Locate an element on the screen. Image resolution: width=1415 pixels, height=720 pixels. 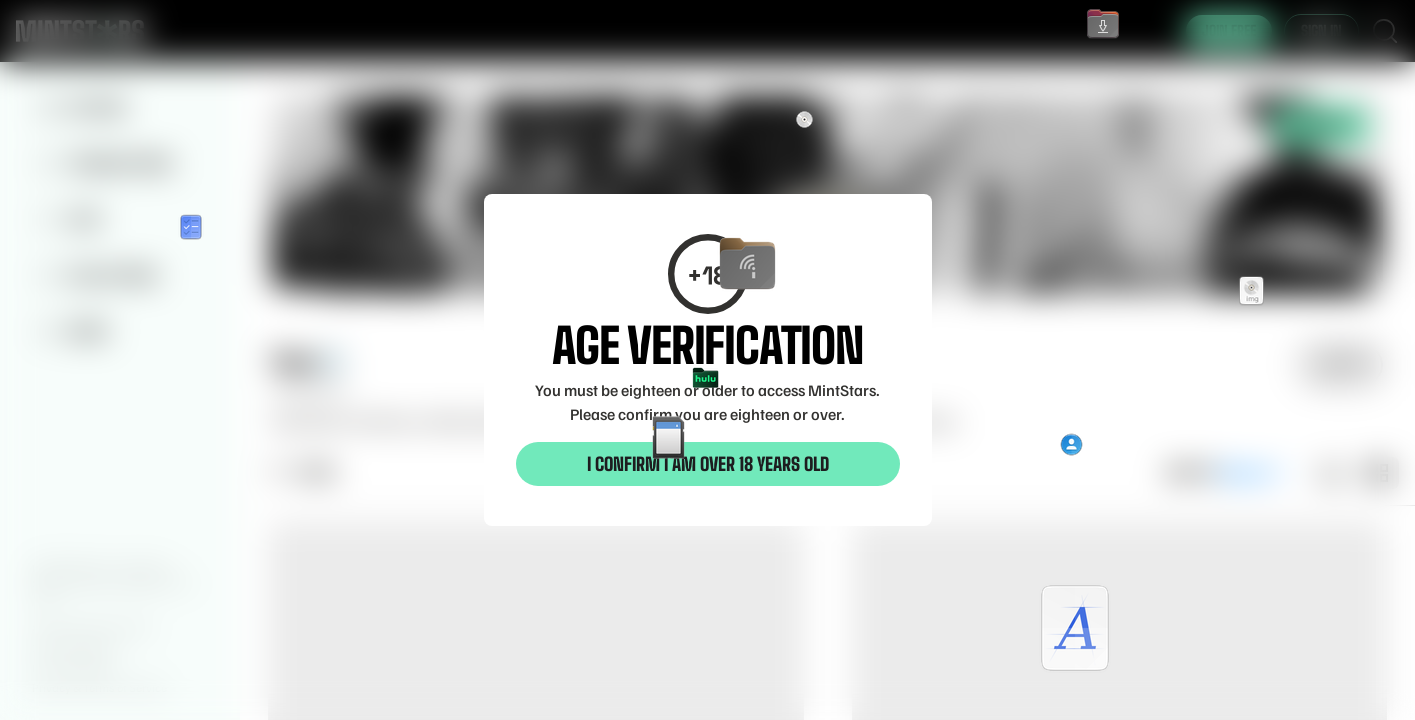
open a font file is located at coordinates (1075, 628).